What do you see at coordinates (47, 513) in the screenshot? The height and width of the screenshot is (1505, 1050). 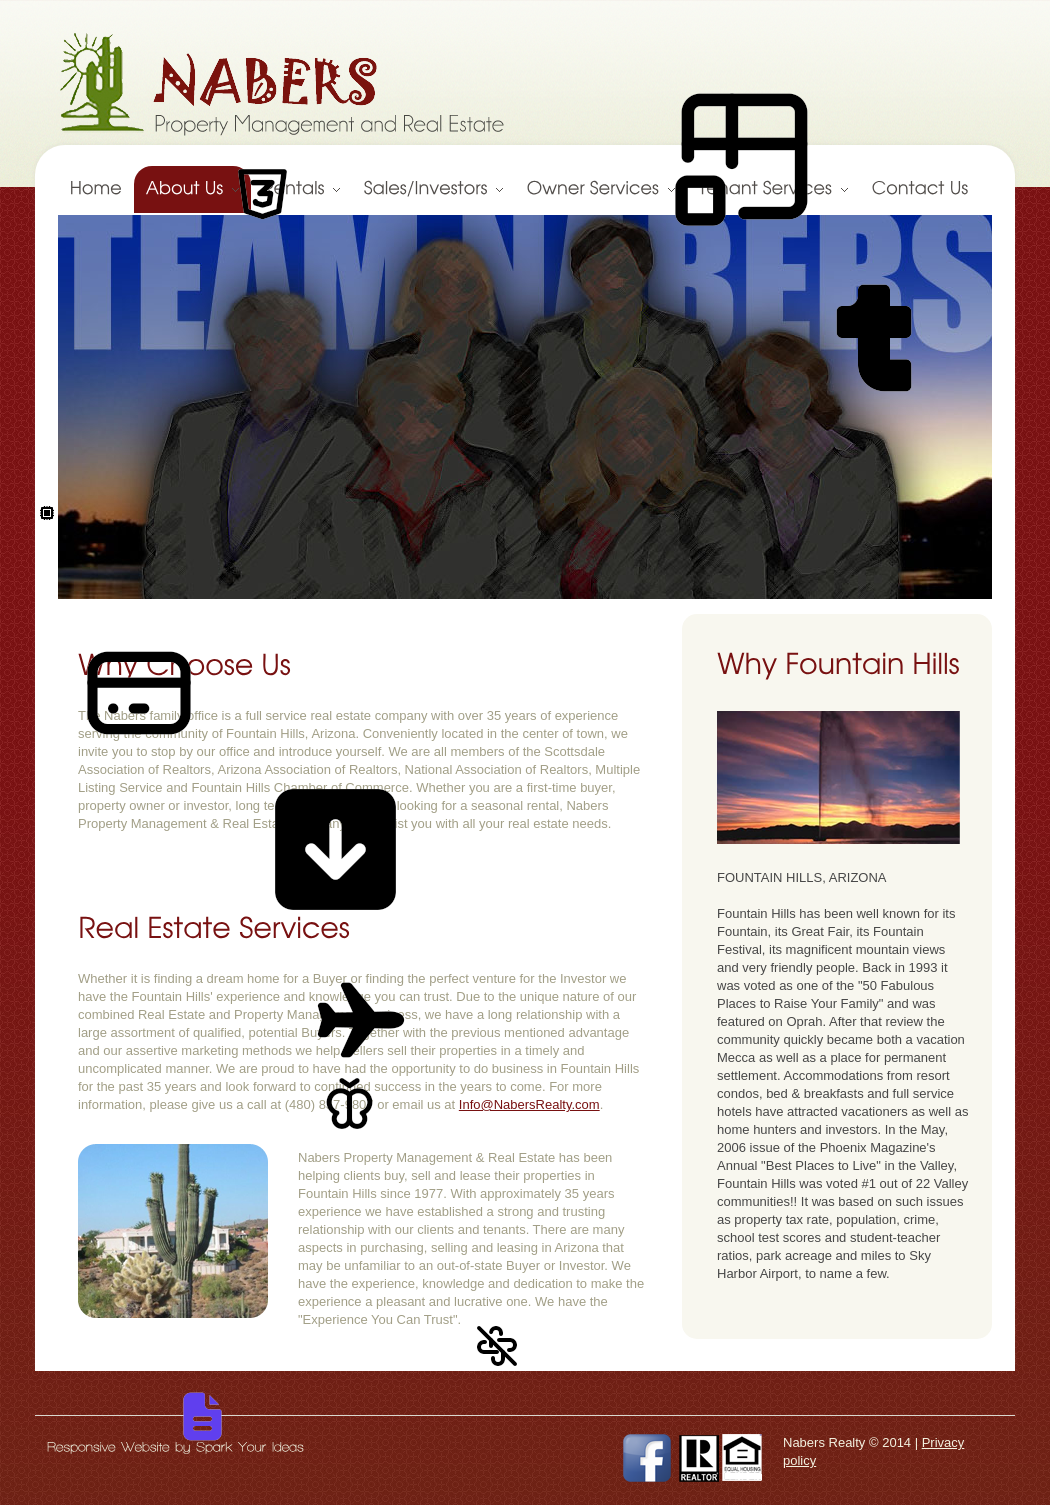 I see `view hardware or processor information` at bounding box center [47, 513].